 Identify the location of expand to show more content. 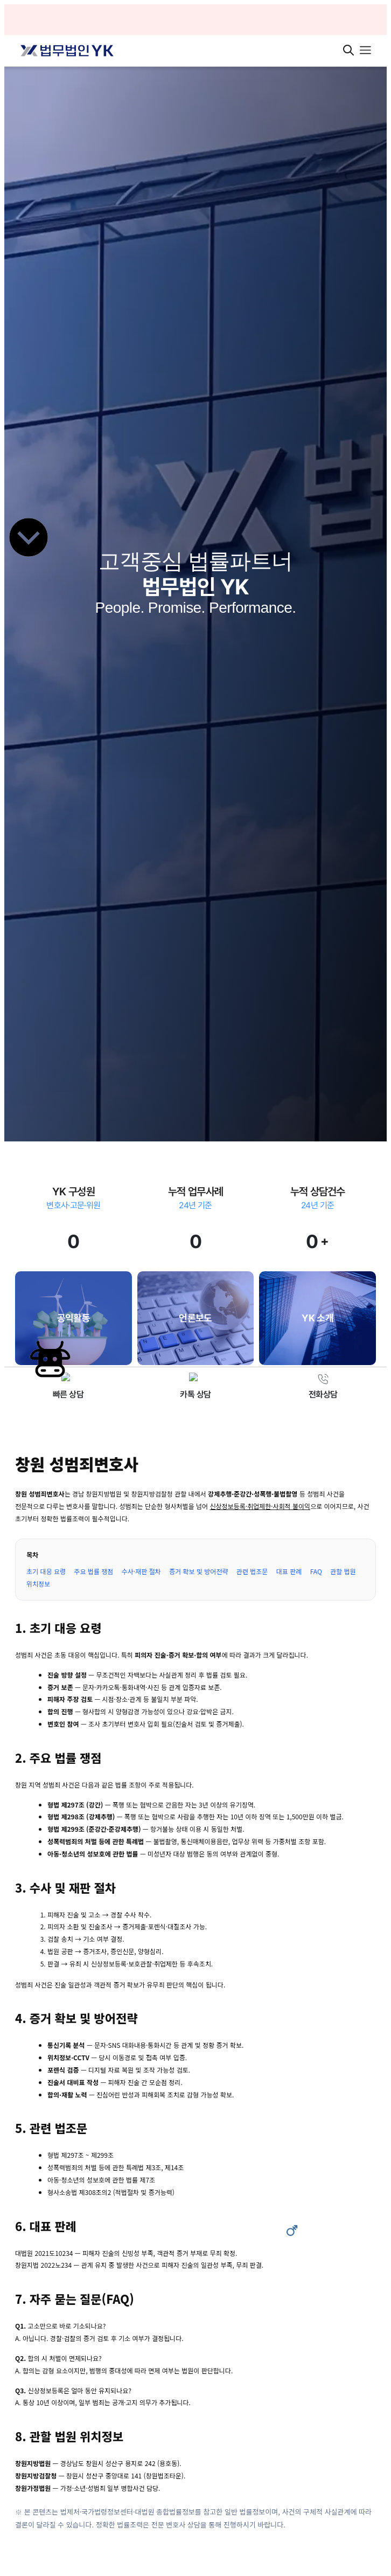
(29, 537).